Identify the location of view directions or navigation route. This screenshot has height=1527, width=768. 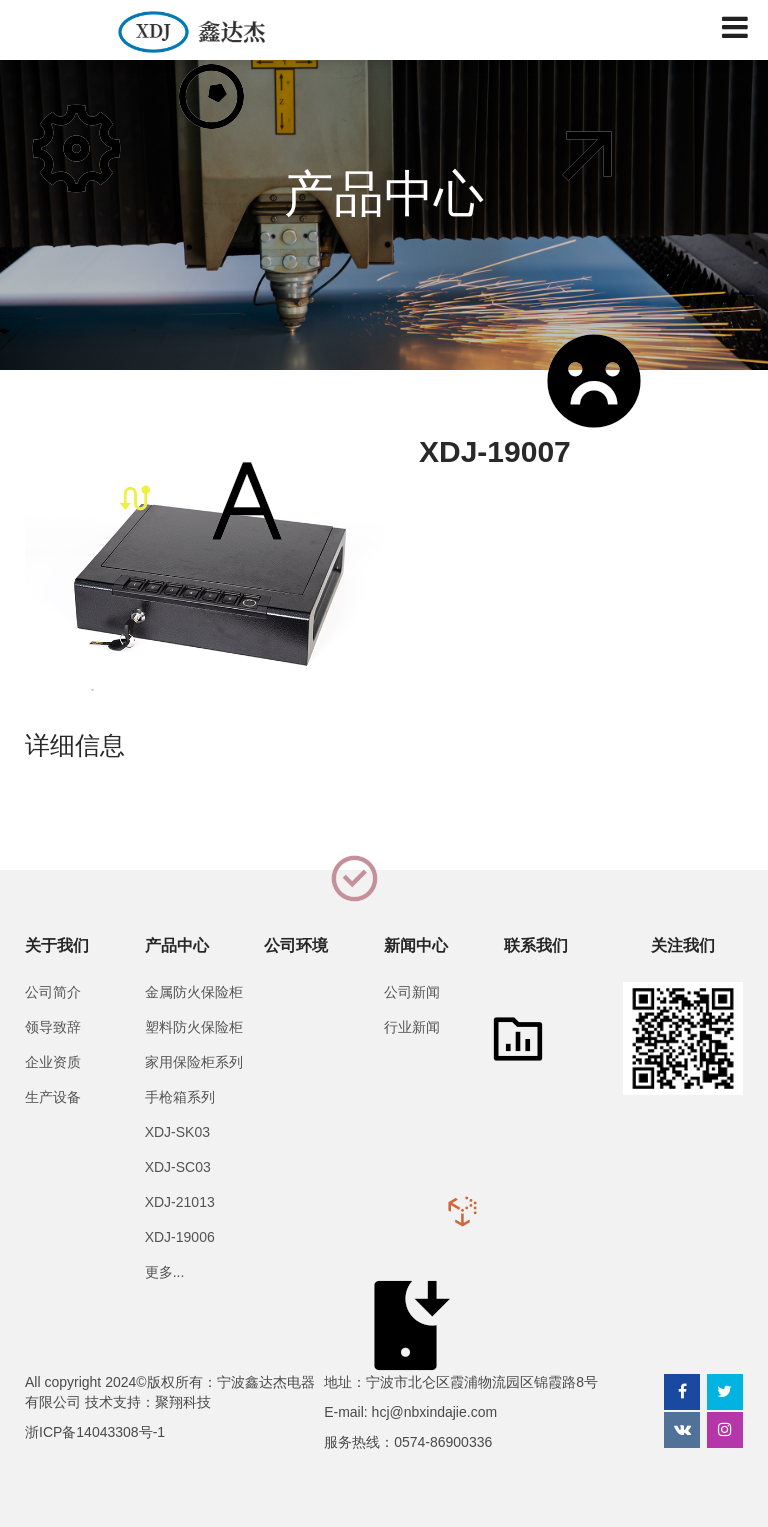
(135, 498).